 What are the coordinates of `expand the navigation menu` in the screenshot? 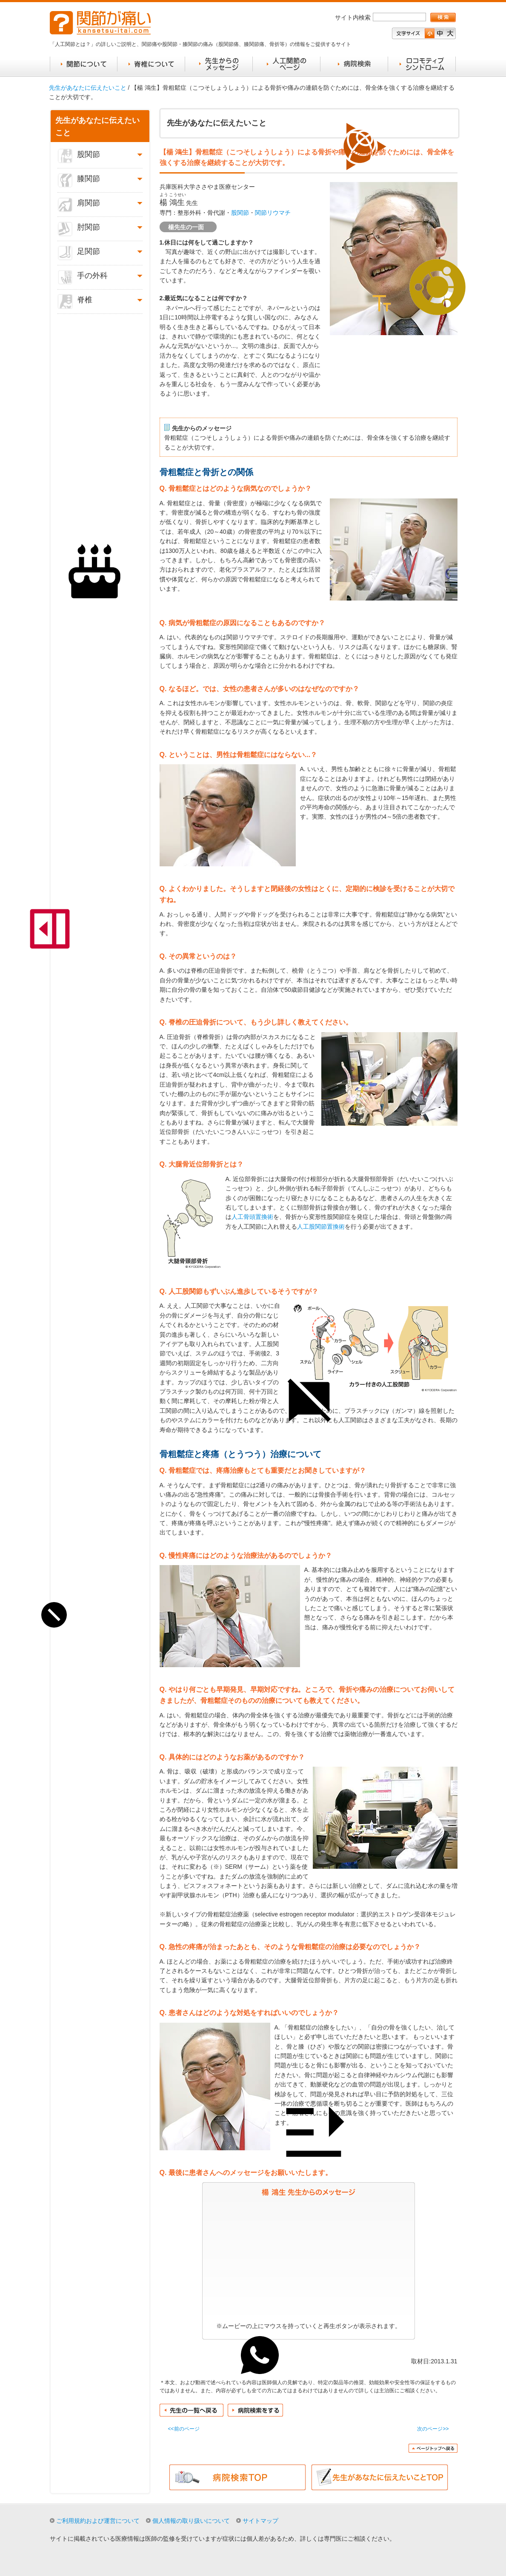 It's located at (314, 2132).